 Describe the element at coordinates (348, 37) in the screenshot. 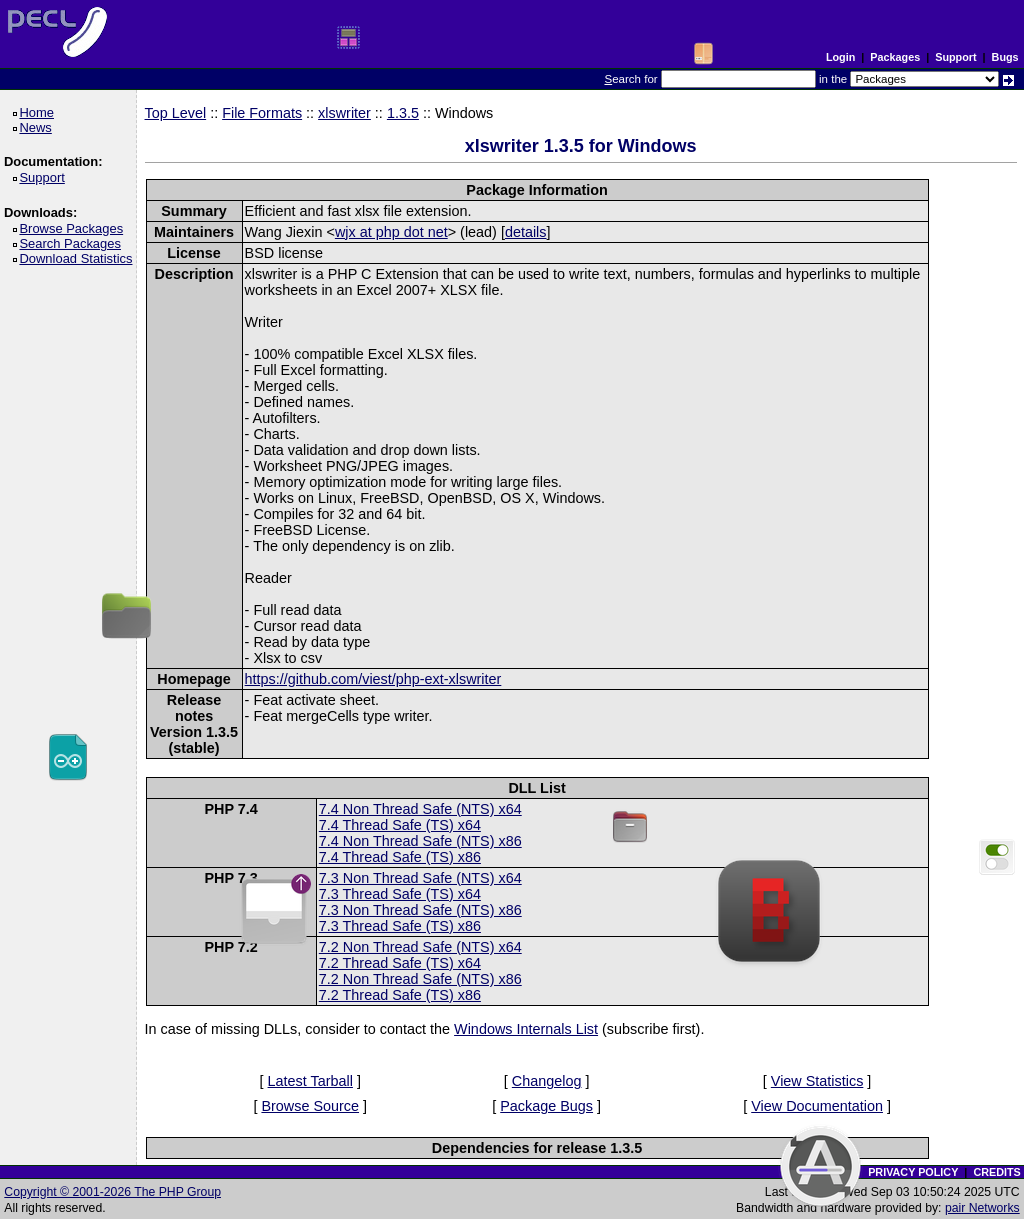

I see `select all items in the current view` at that location.